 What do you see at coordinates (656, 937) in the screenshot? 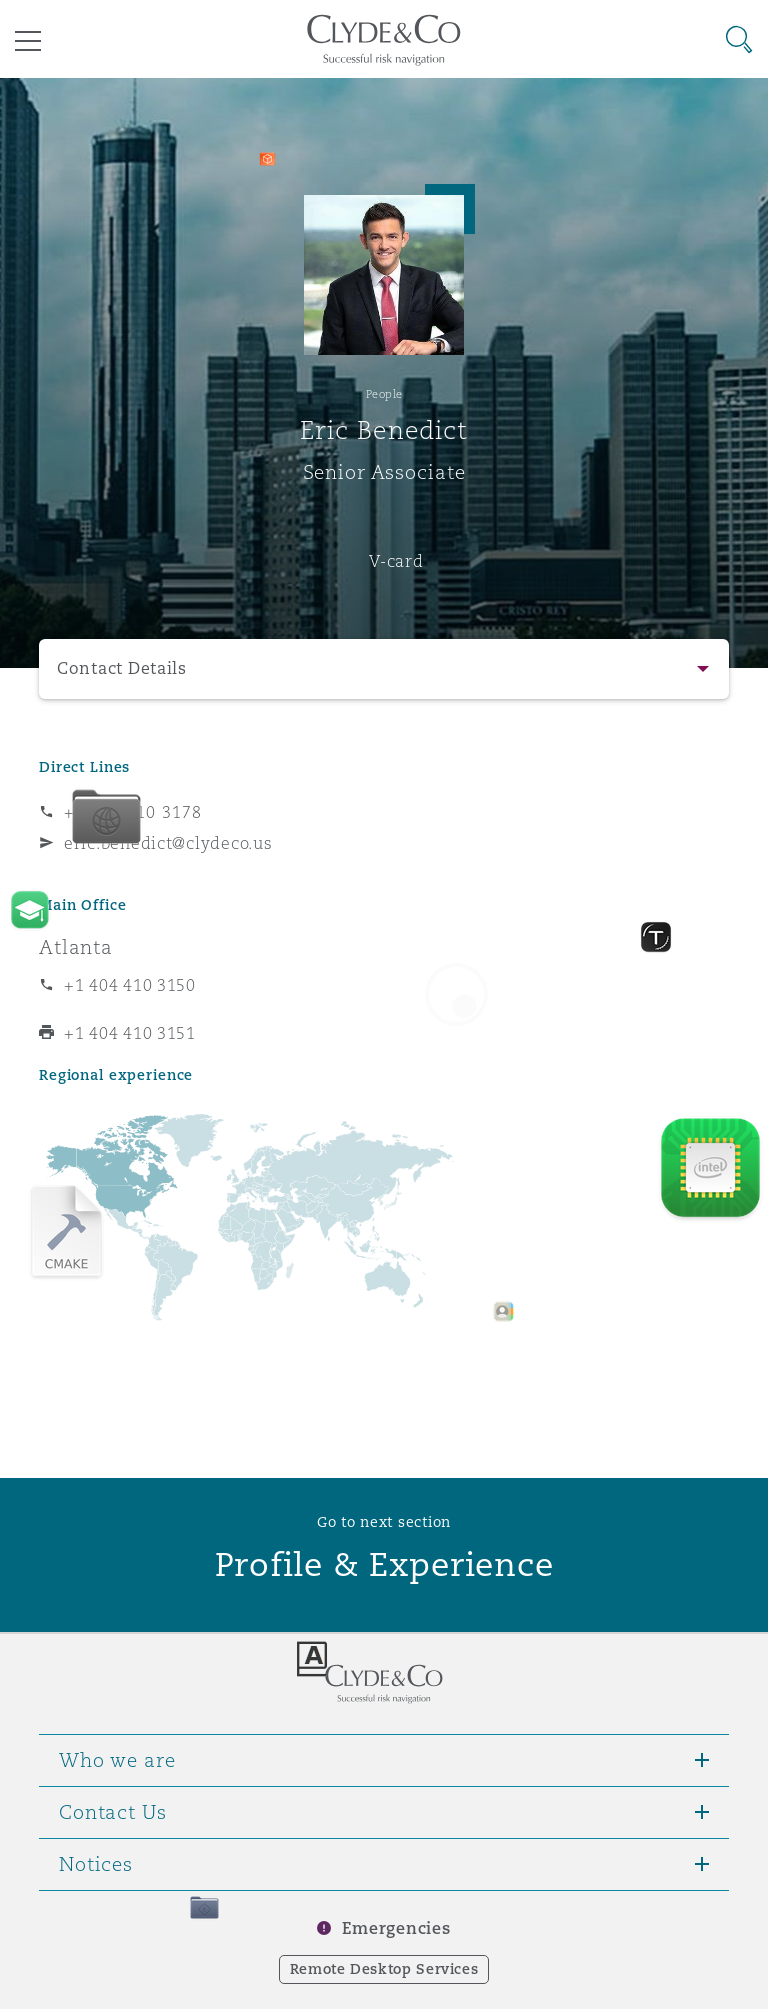
I see `launch the Thrive game launcher` at bounding box center [656, 937].